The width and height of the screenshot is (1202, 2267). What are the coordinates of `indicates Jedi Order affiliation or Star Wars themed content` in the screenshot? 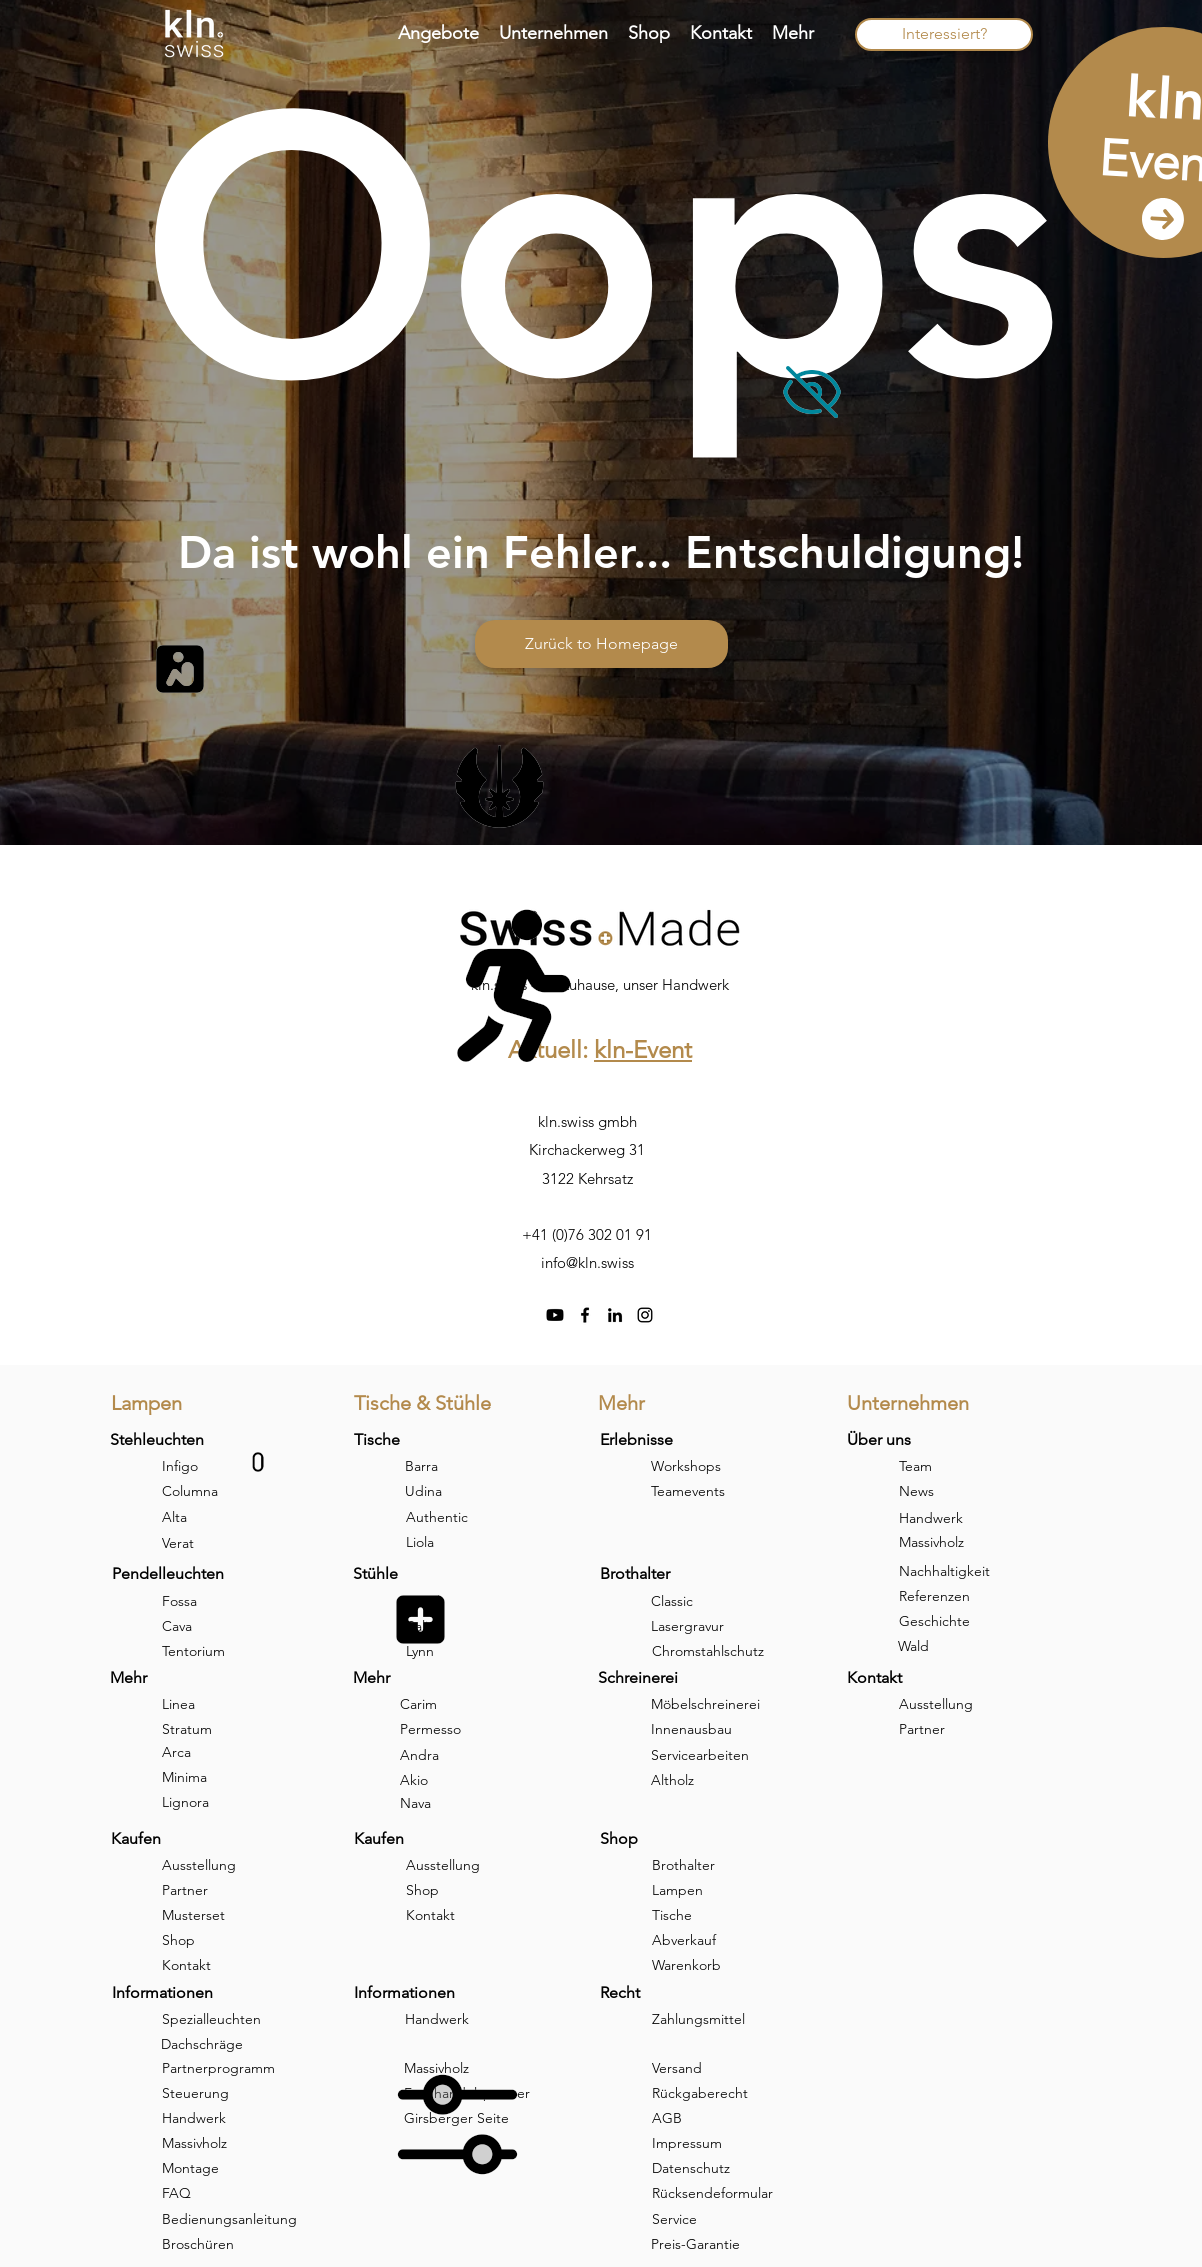 It's located at (499, 786).